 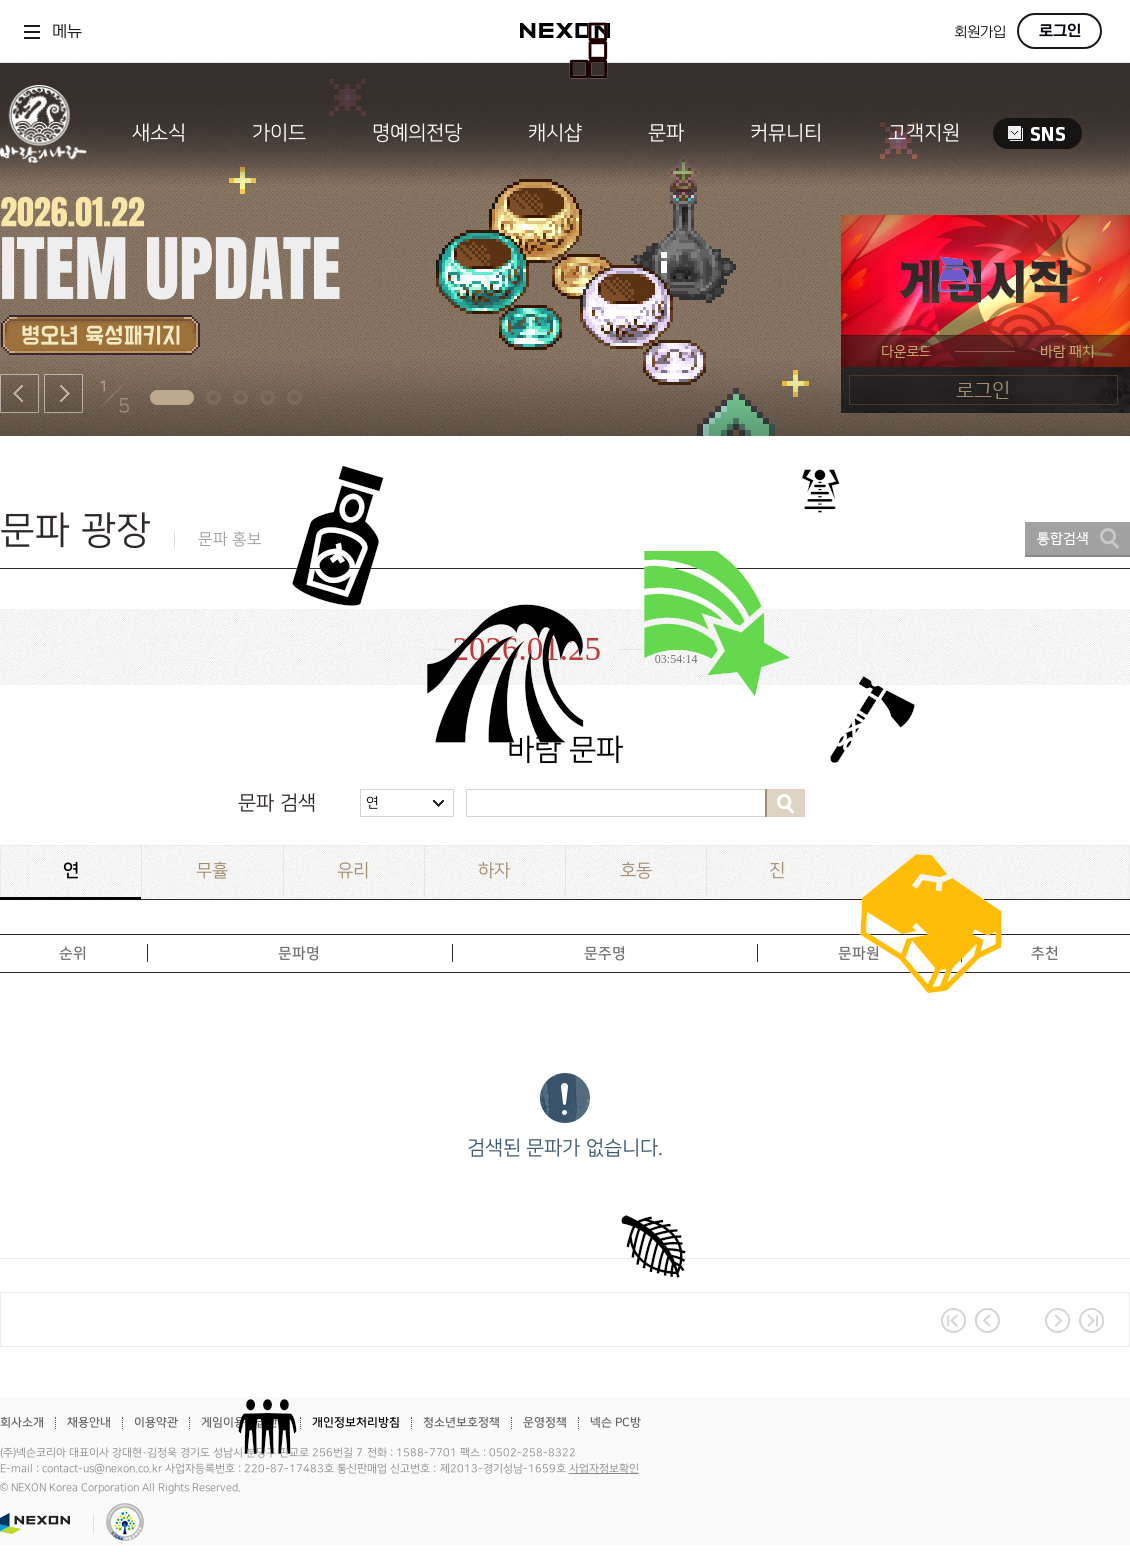 I want to click on indicates ocean or water-related content, so click(x=505, y=664).